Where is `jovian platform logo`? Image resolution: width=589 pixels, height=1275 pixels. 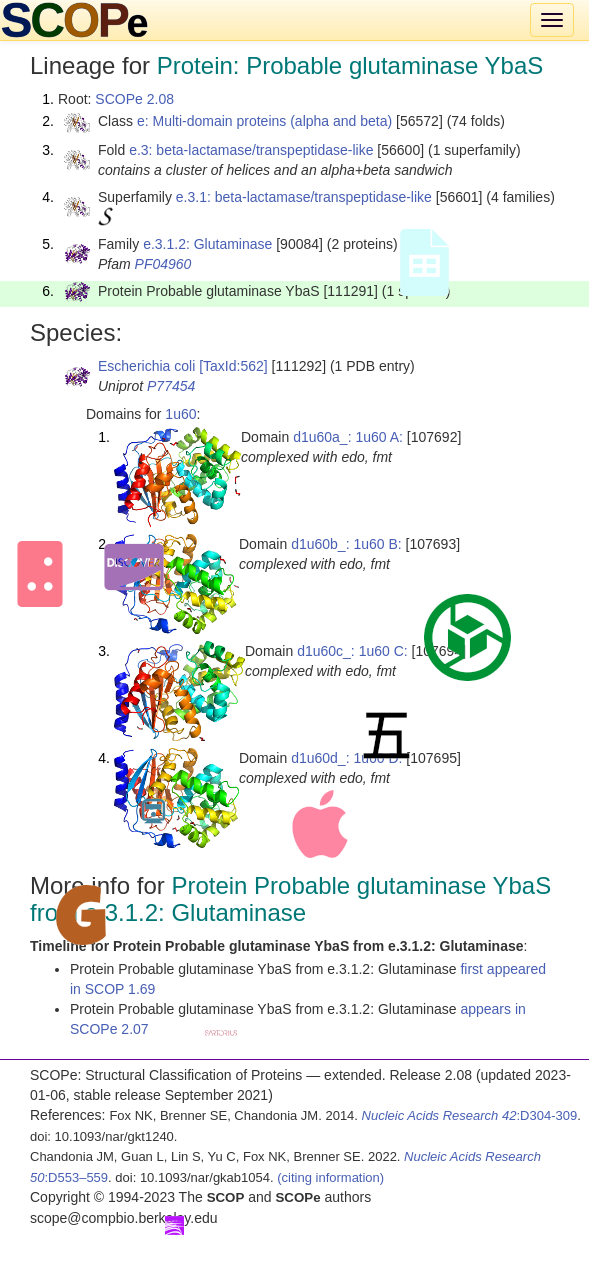 jovian platform logo is located at coordinates (40, 574).